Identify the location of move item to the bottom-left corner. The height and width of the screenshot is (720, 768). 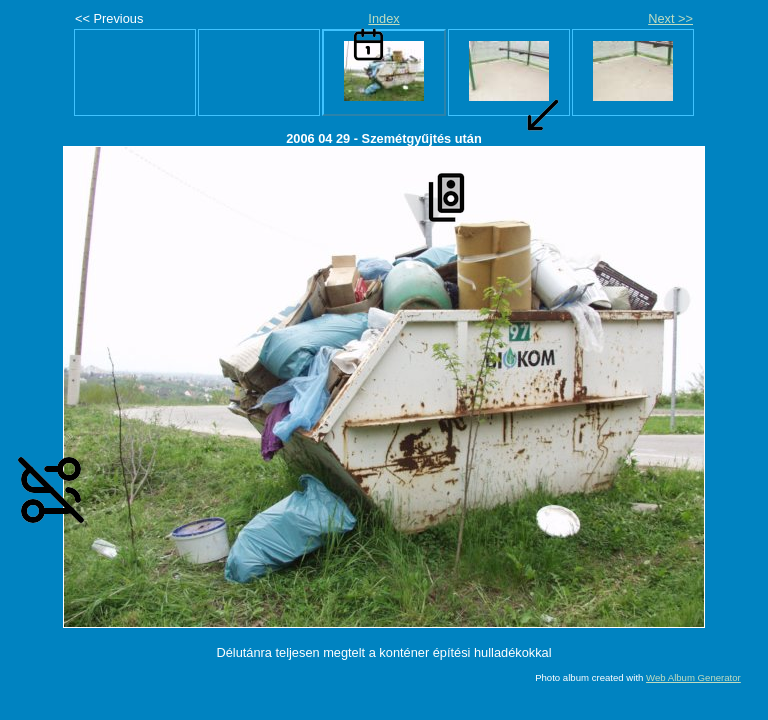
(543, 115).